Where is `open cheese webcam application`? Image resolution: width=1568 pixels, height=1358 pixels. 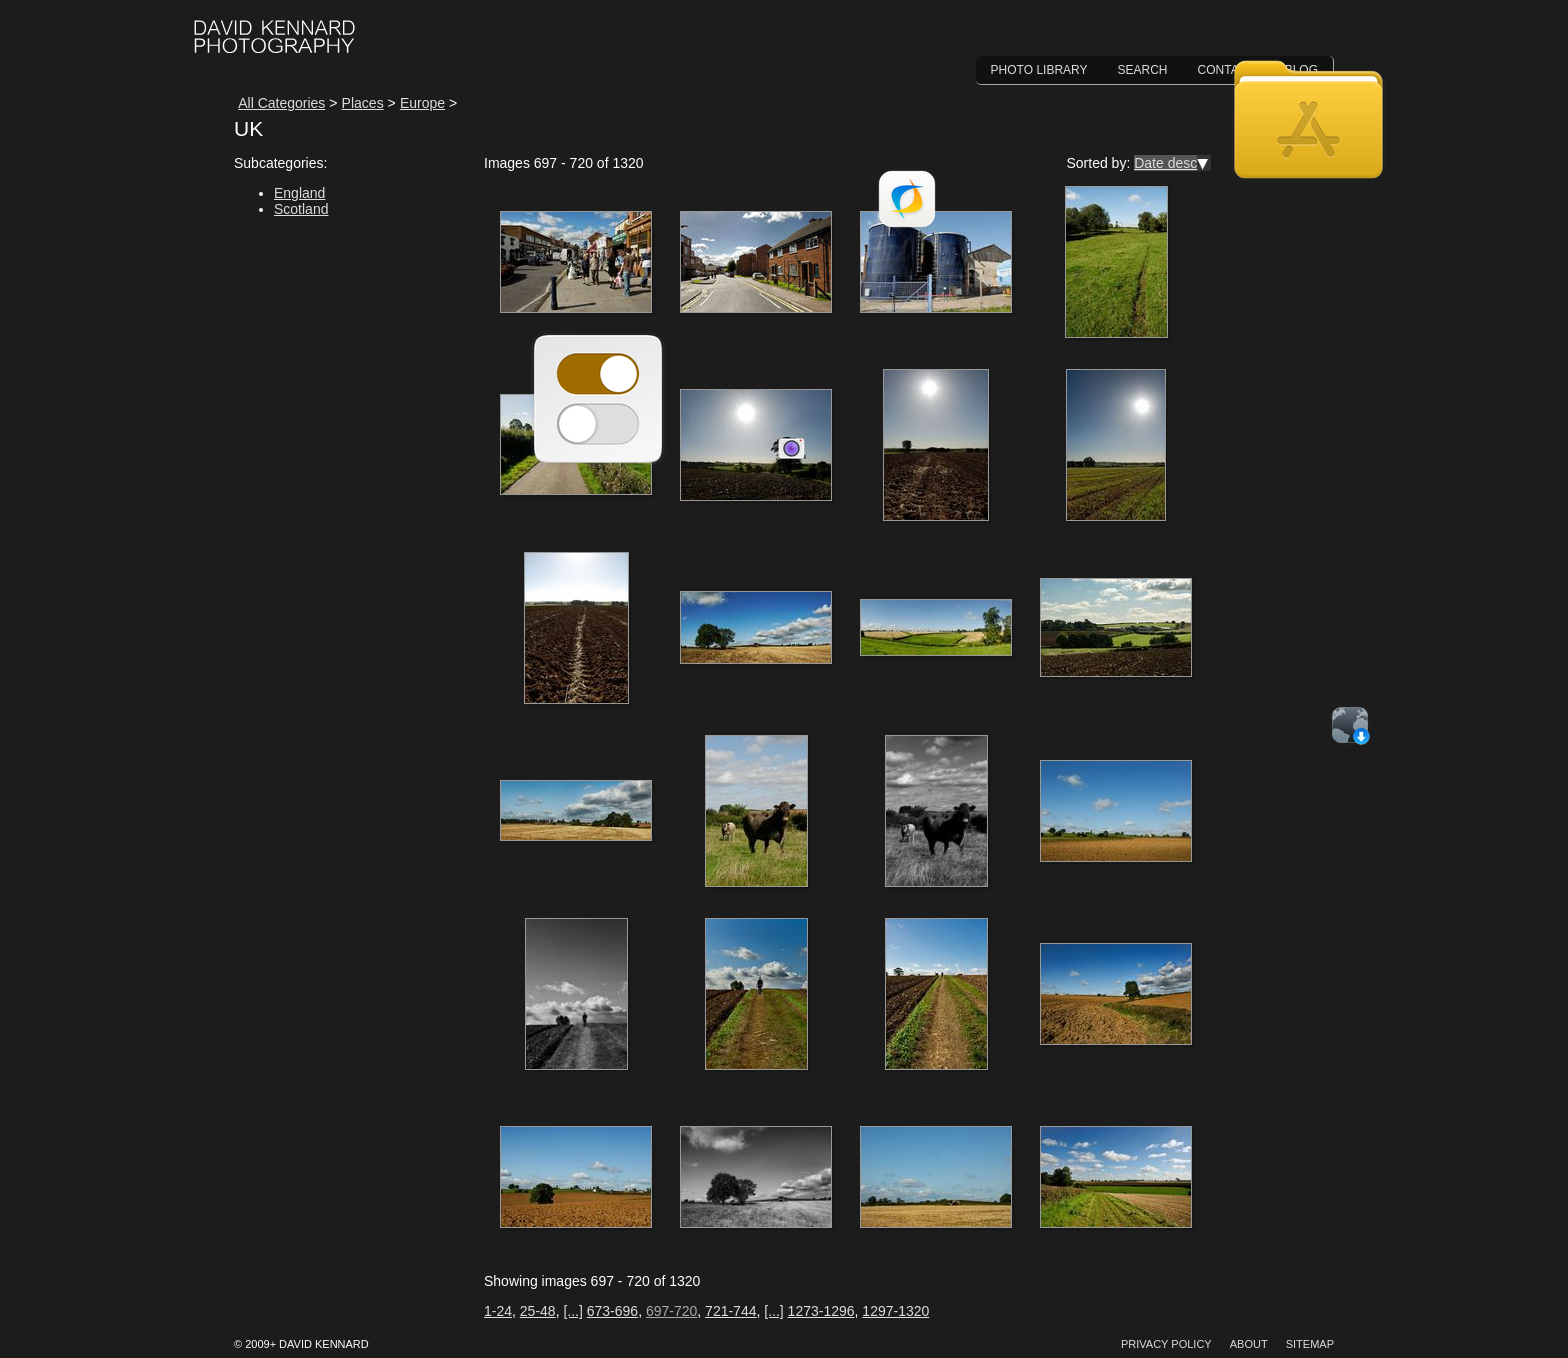 open cheese webcam application is located at coordinates (791, 448).